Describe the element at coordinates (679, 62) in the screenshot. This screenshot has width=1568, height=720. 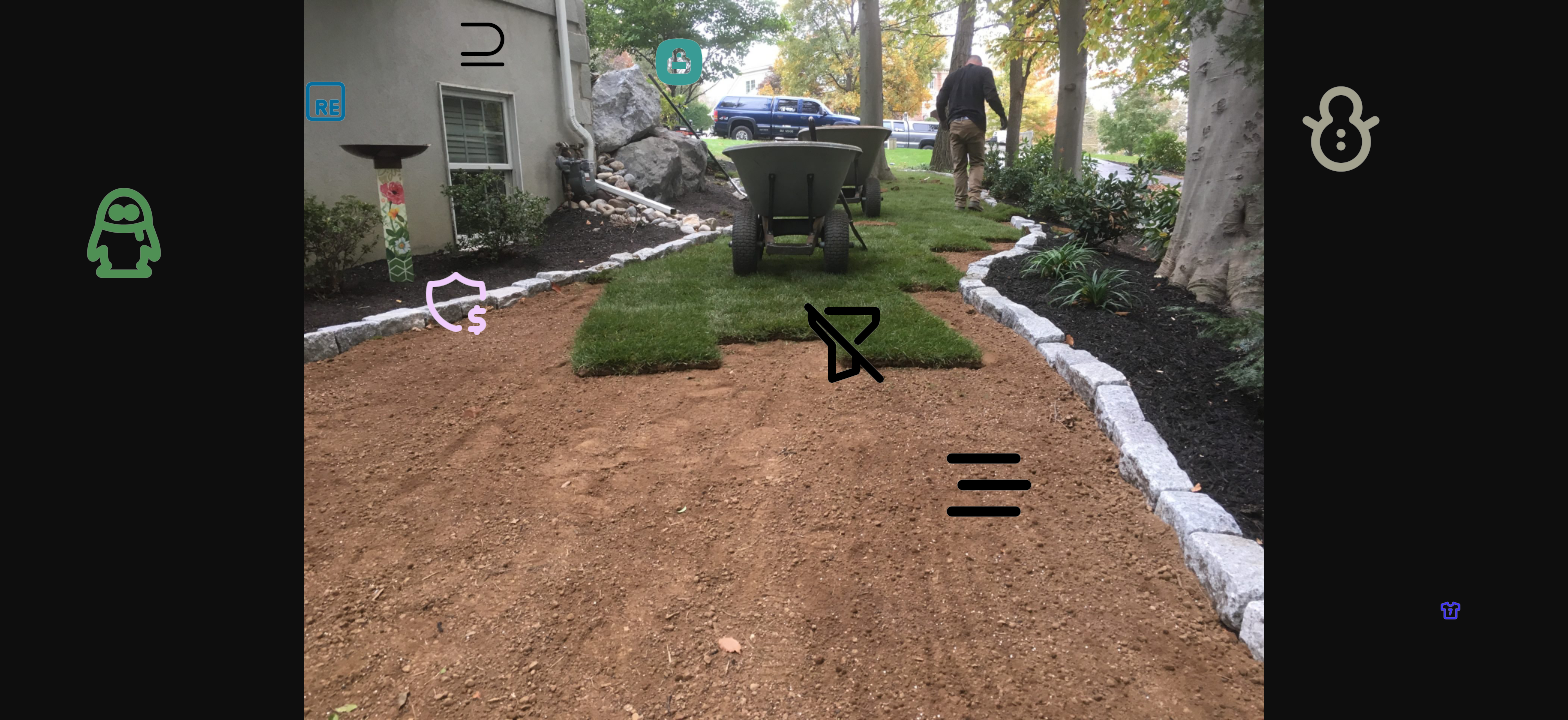
I see `access security or privacy settings` at that location.